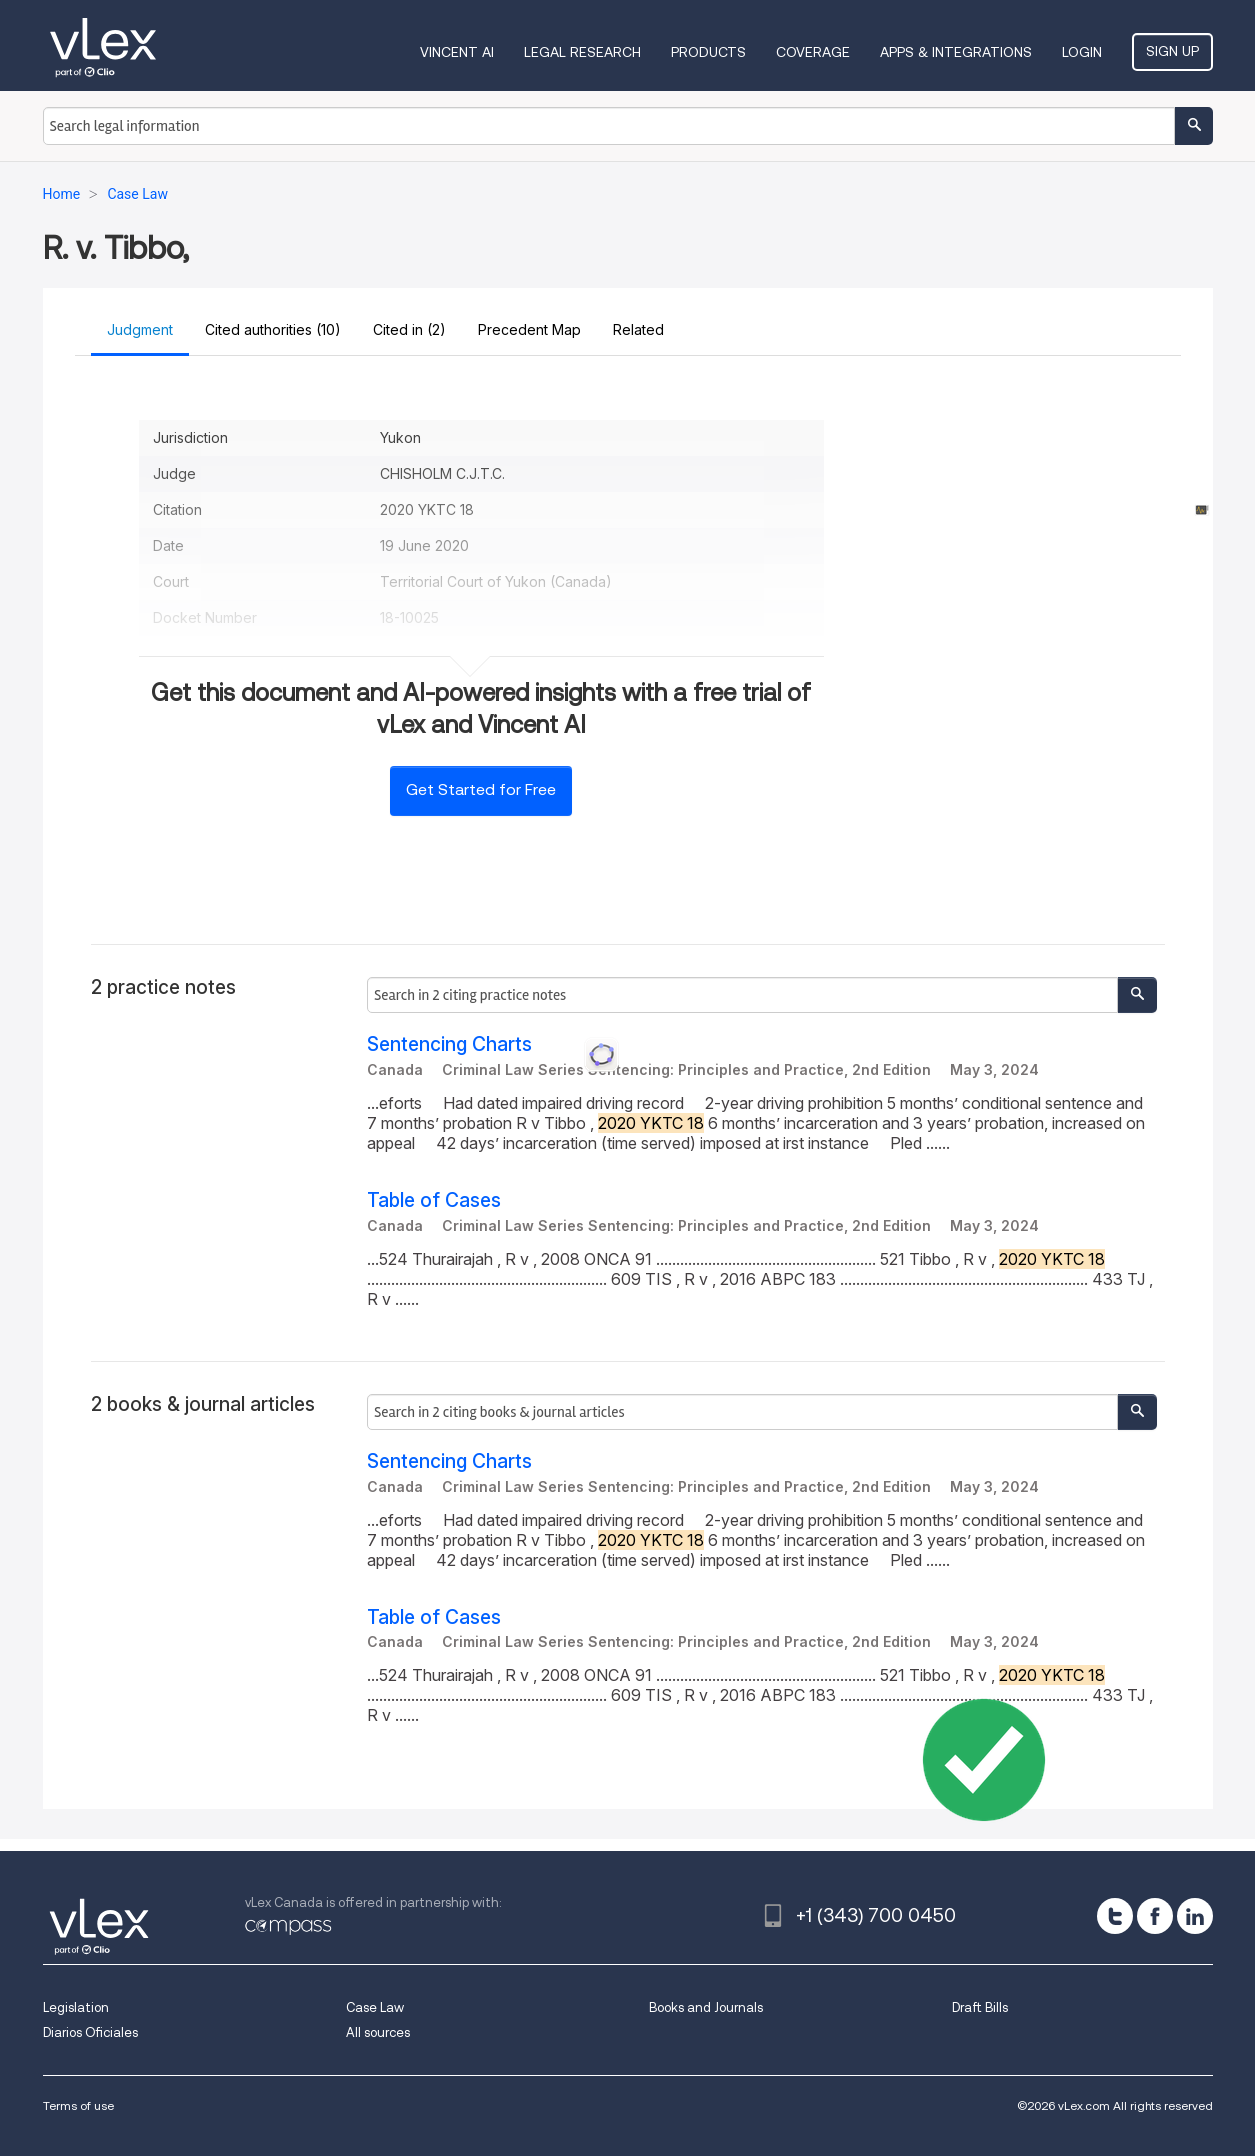 This screenshot has width=1255, height=2156. I want to click on open system monitor to view CPU, memory, and process activity, so click(1202, 510).